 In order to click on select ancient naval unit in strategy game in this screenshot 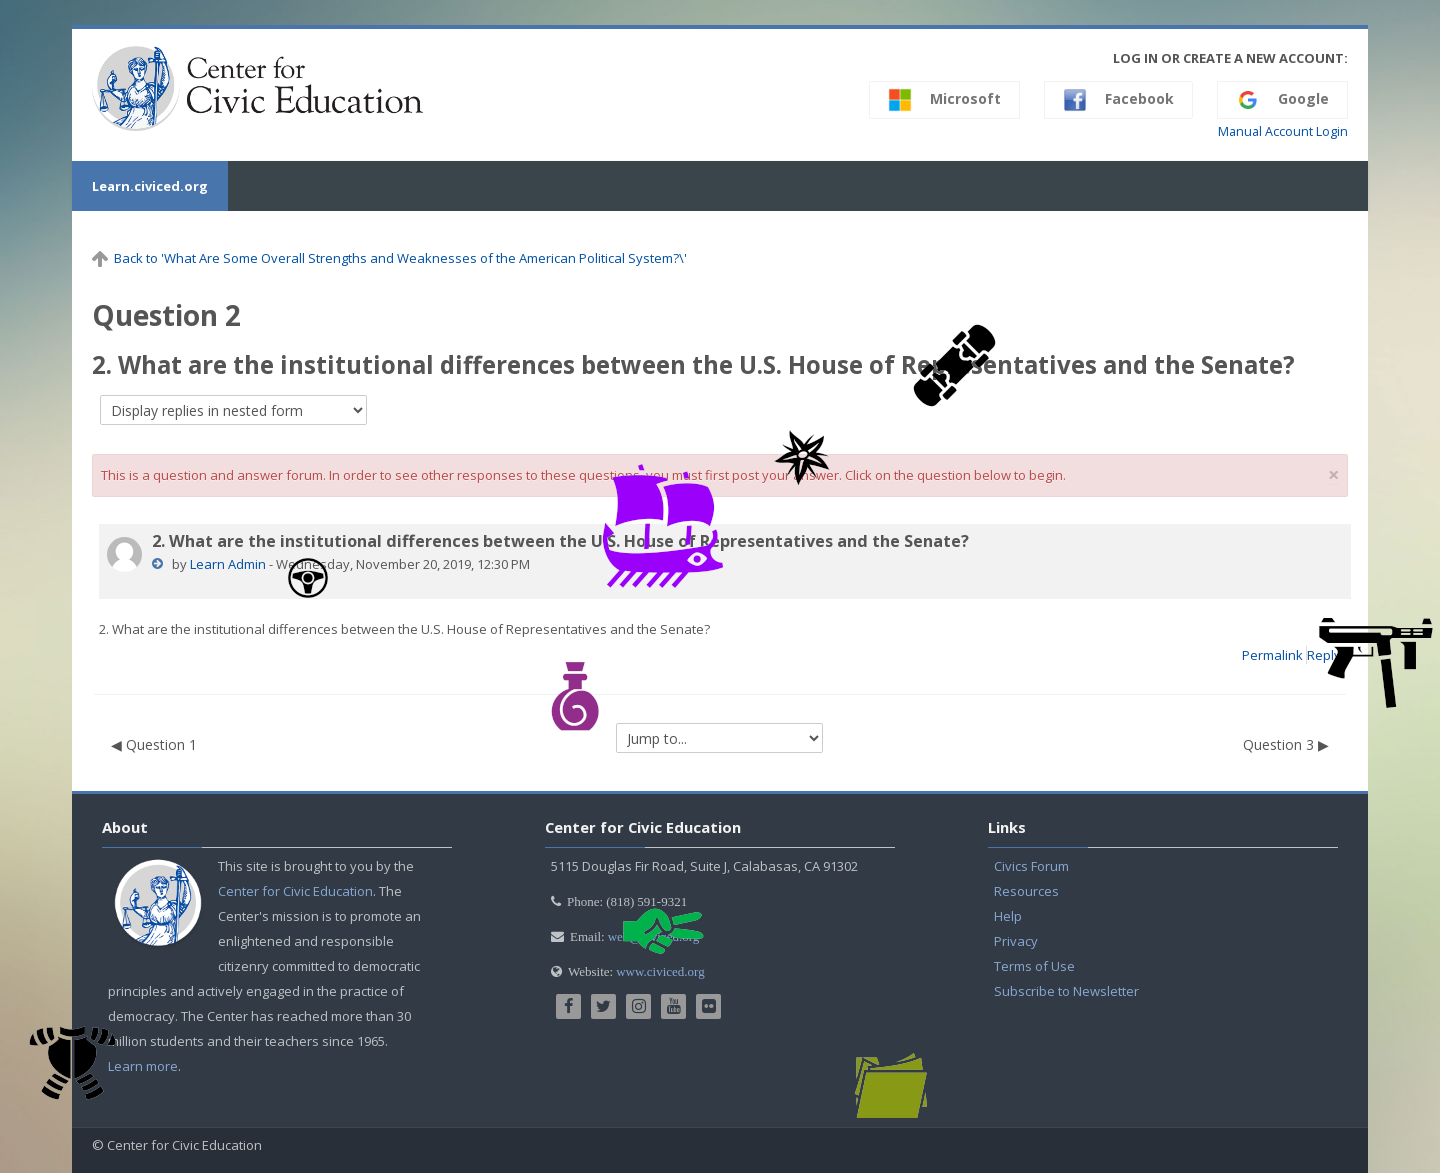, I will do `click(663, 526)`.